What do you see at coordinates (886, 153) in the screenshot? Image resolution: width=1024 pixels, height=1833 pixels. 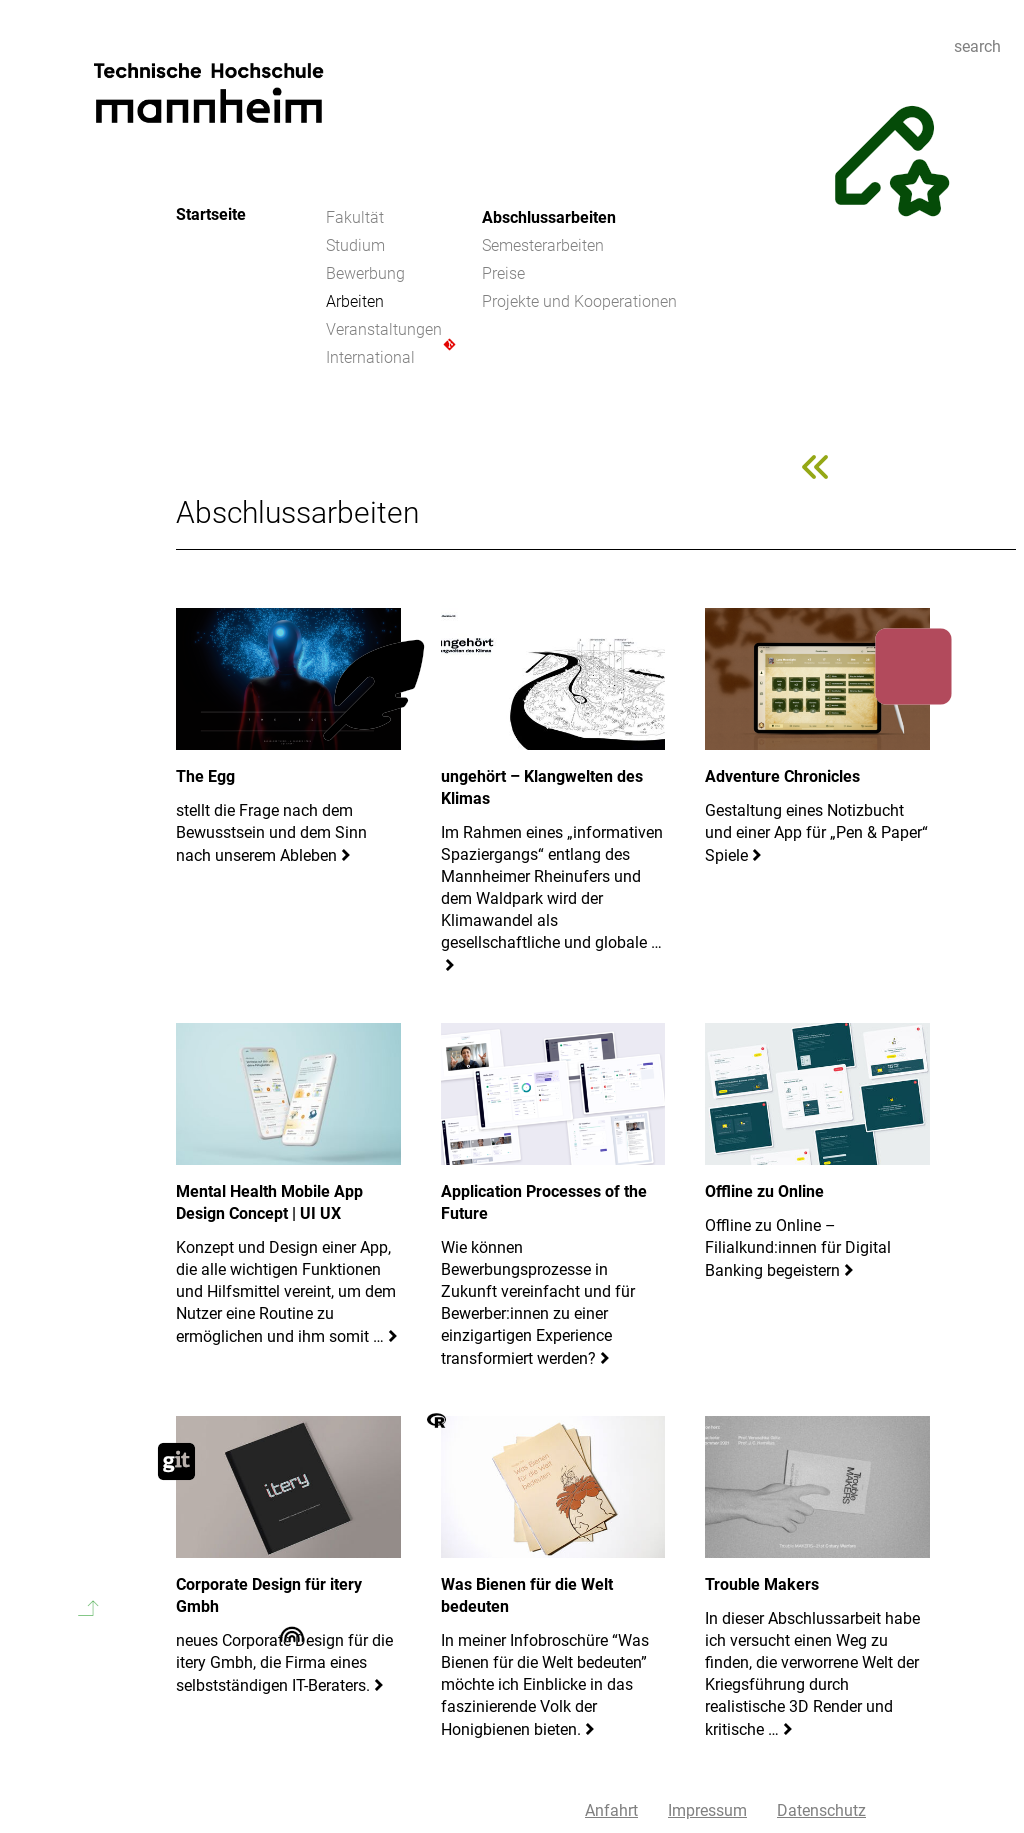 I see `rate or review your edits` at bounding box center [886, 153].